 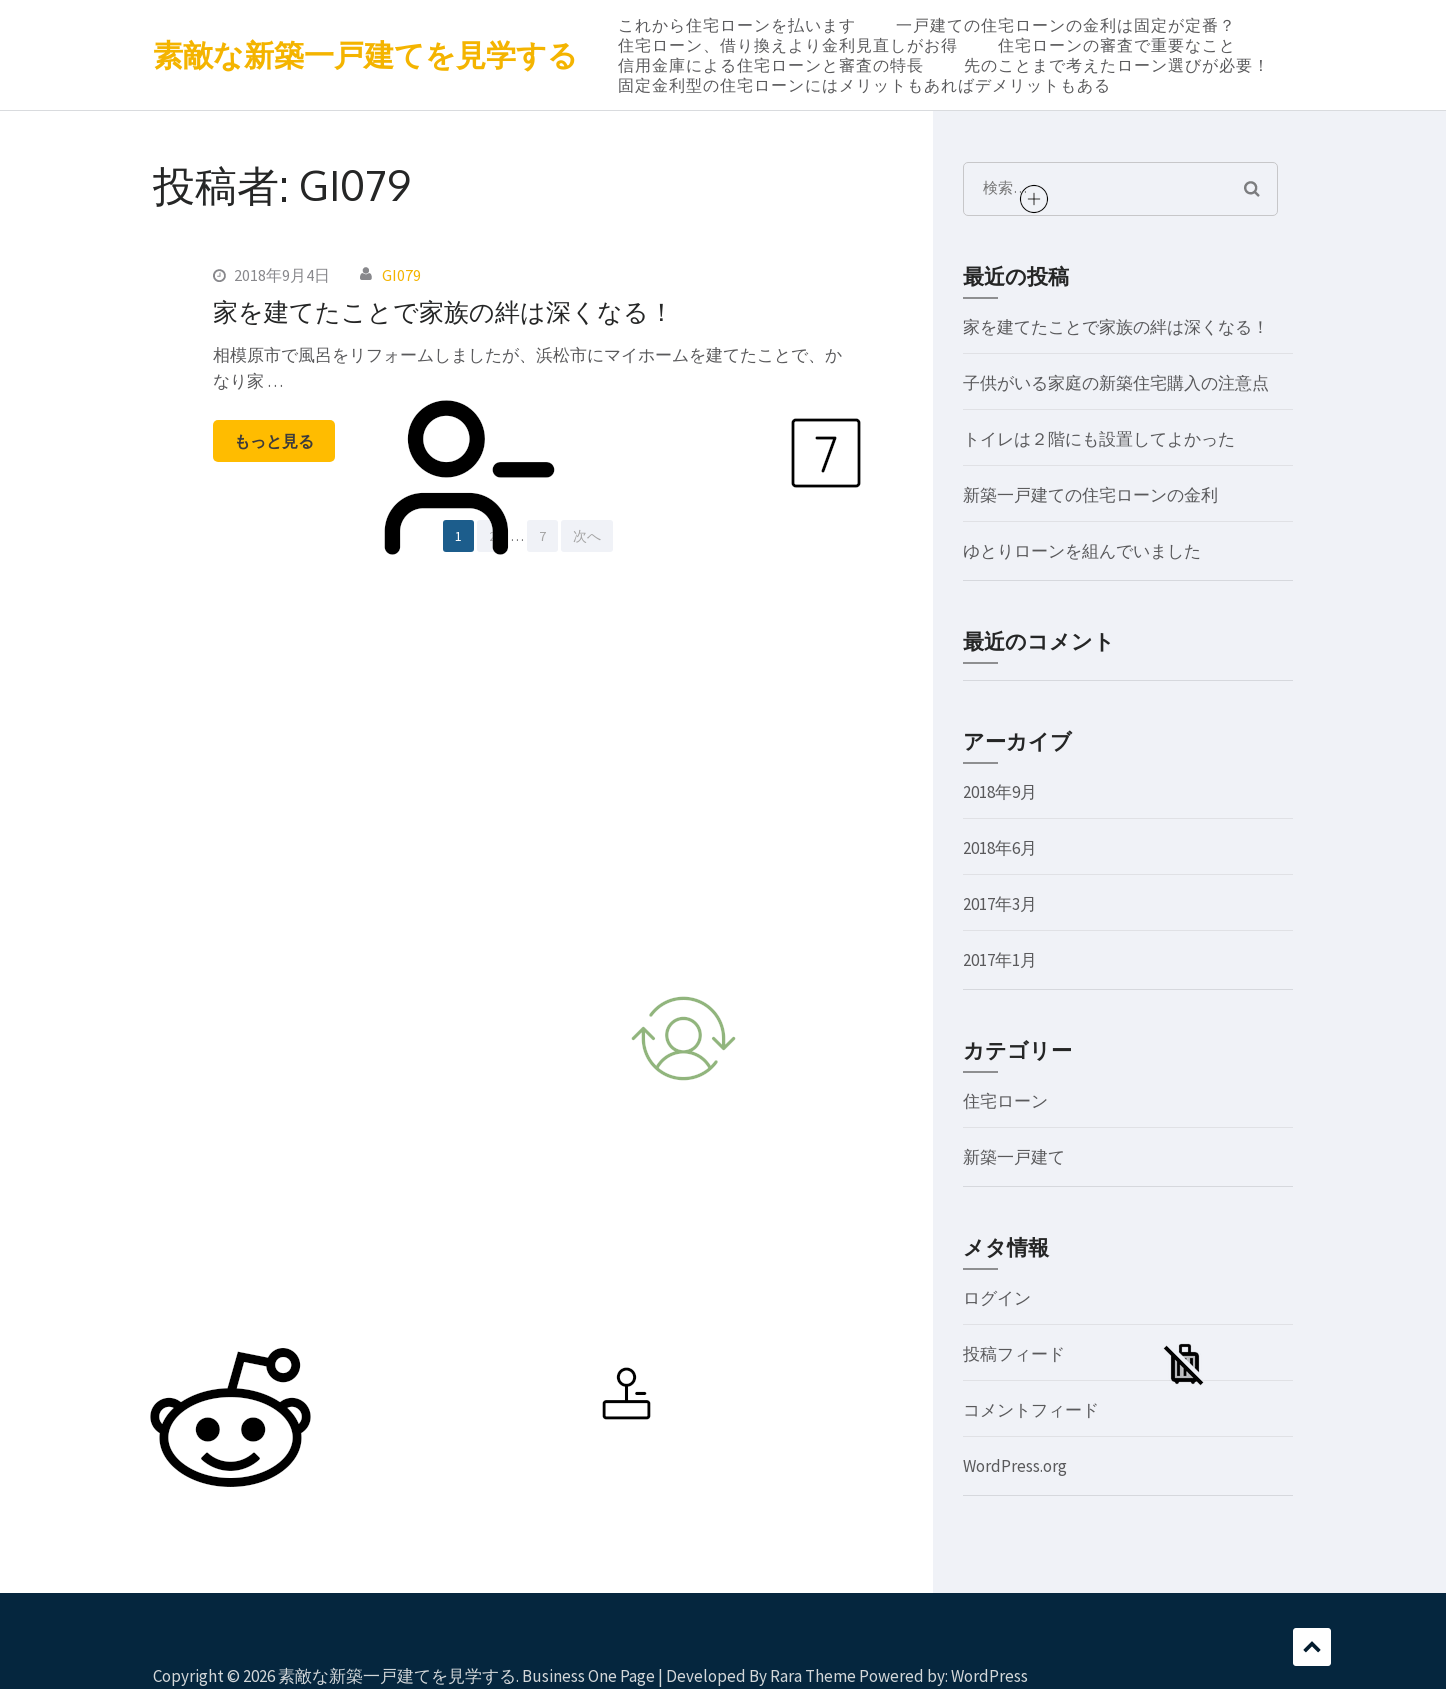 What do you see at coordinates (683, 1038) in the screenshot?
I see `switch between user accounts` at bounding box center [683, 1038].